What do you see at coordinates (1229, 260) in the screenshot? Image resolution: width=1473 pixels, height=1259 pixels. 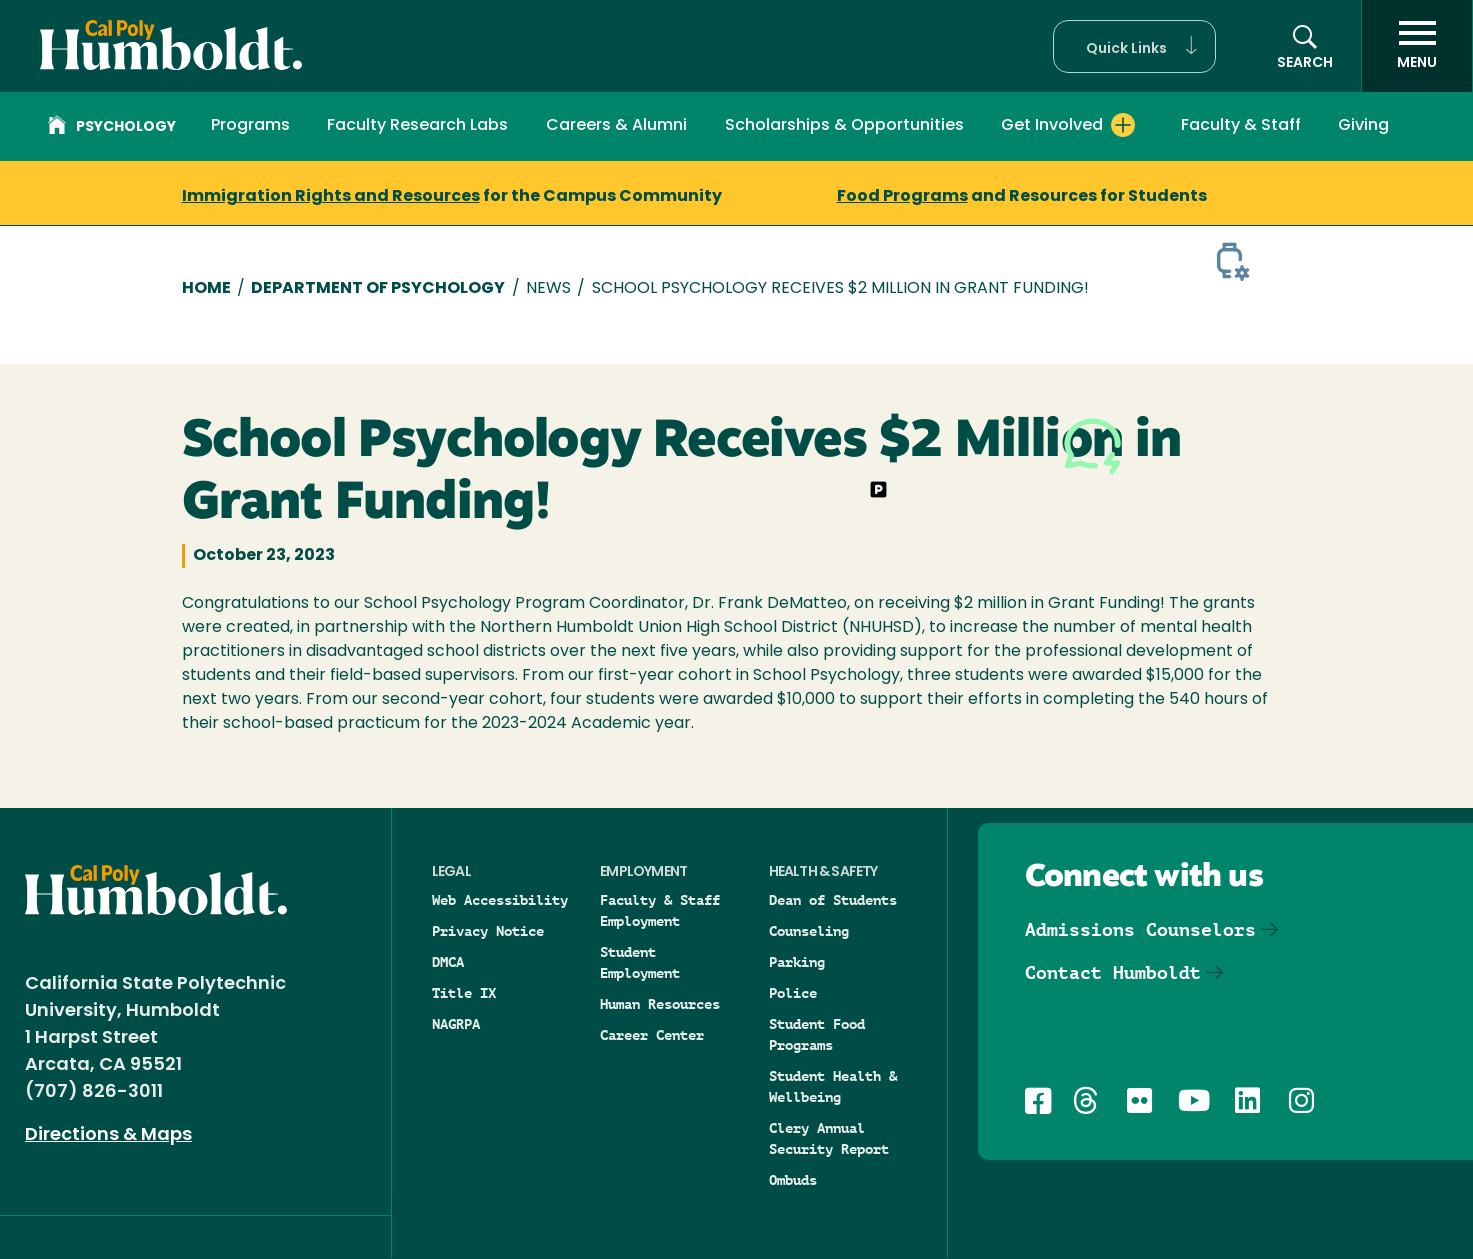 I see `access smartwatch settings` at bounding box center [1229, 260].